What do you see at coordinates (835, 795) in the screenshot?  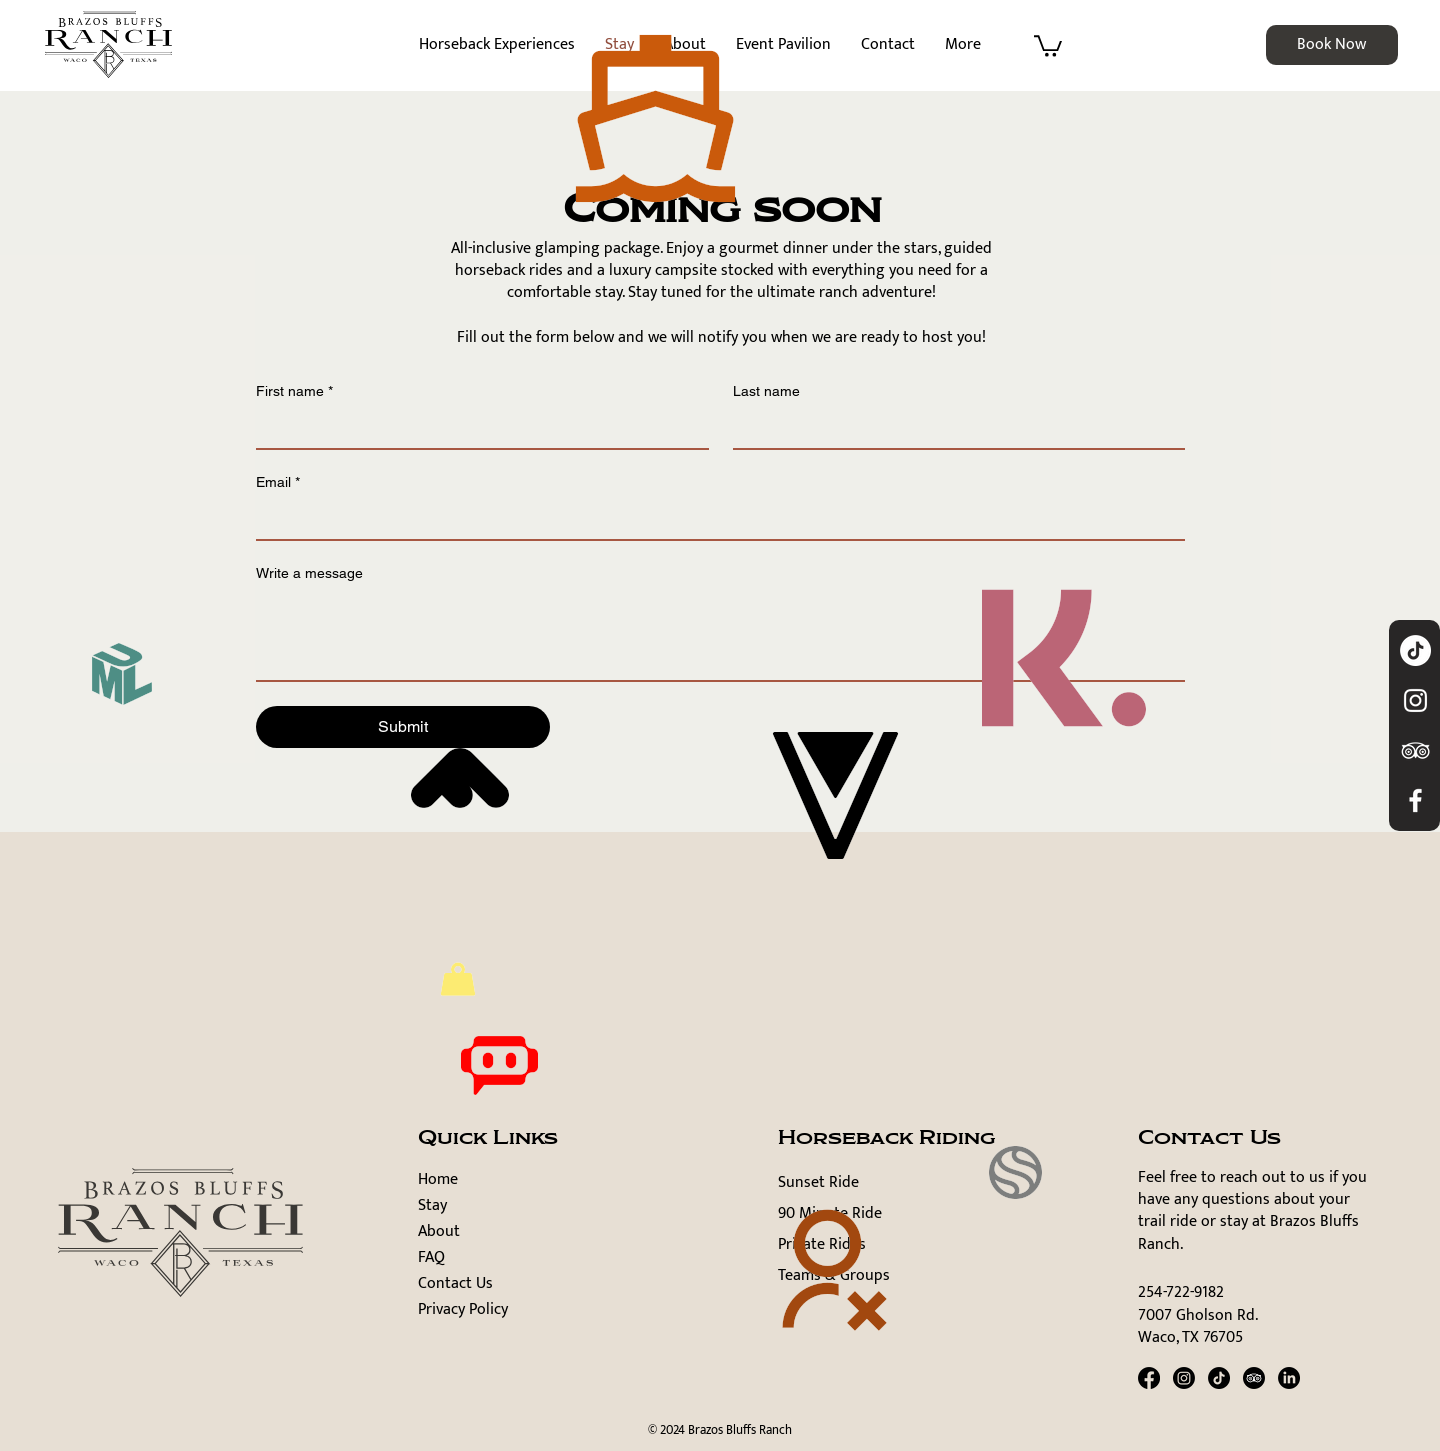 I see `open the ReVanced app` at bounding box center [835, 795].